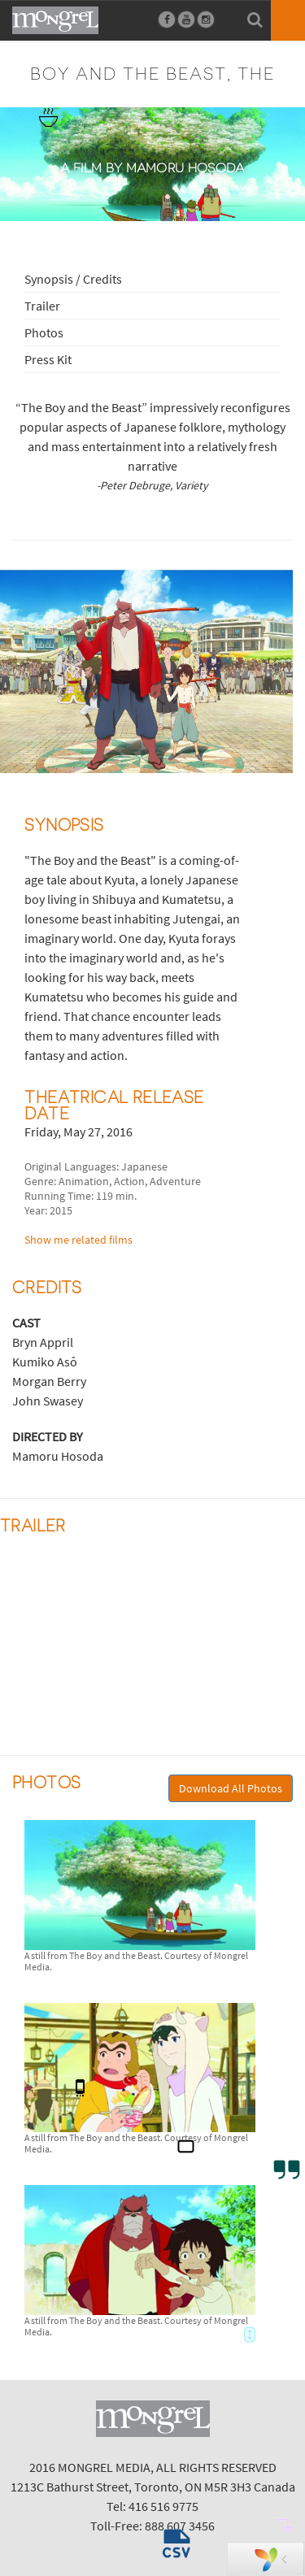  Describe the element at coordinates (284, 2525) in the screenshot. I see `redirect content to a lower section` at that location.